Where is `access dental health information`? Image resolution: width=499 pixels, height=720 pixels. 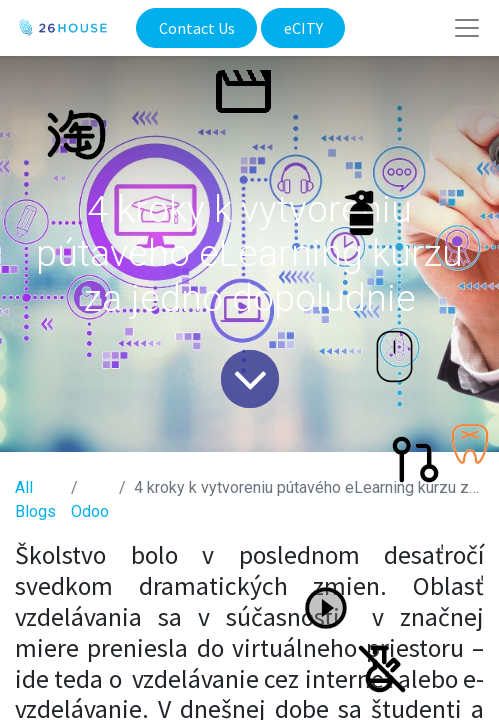
access dental health information is located at coordinates (470, 444).